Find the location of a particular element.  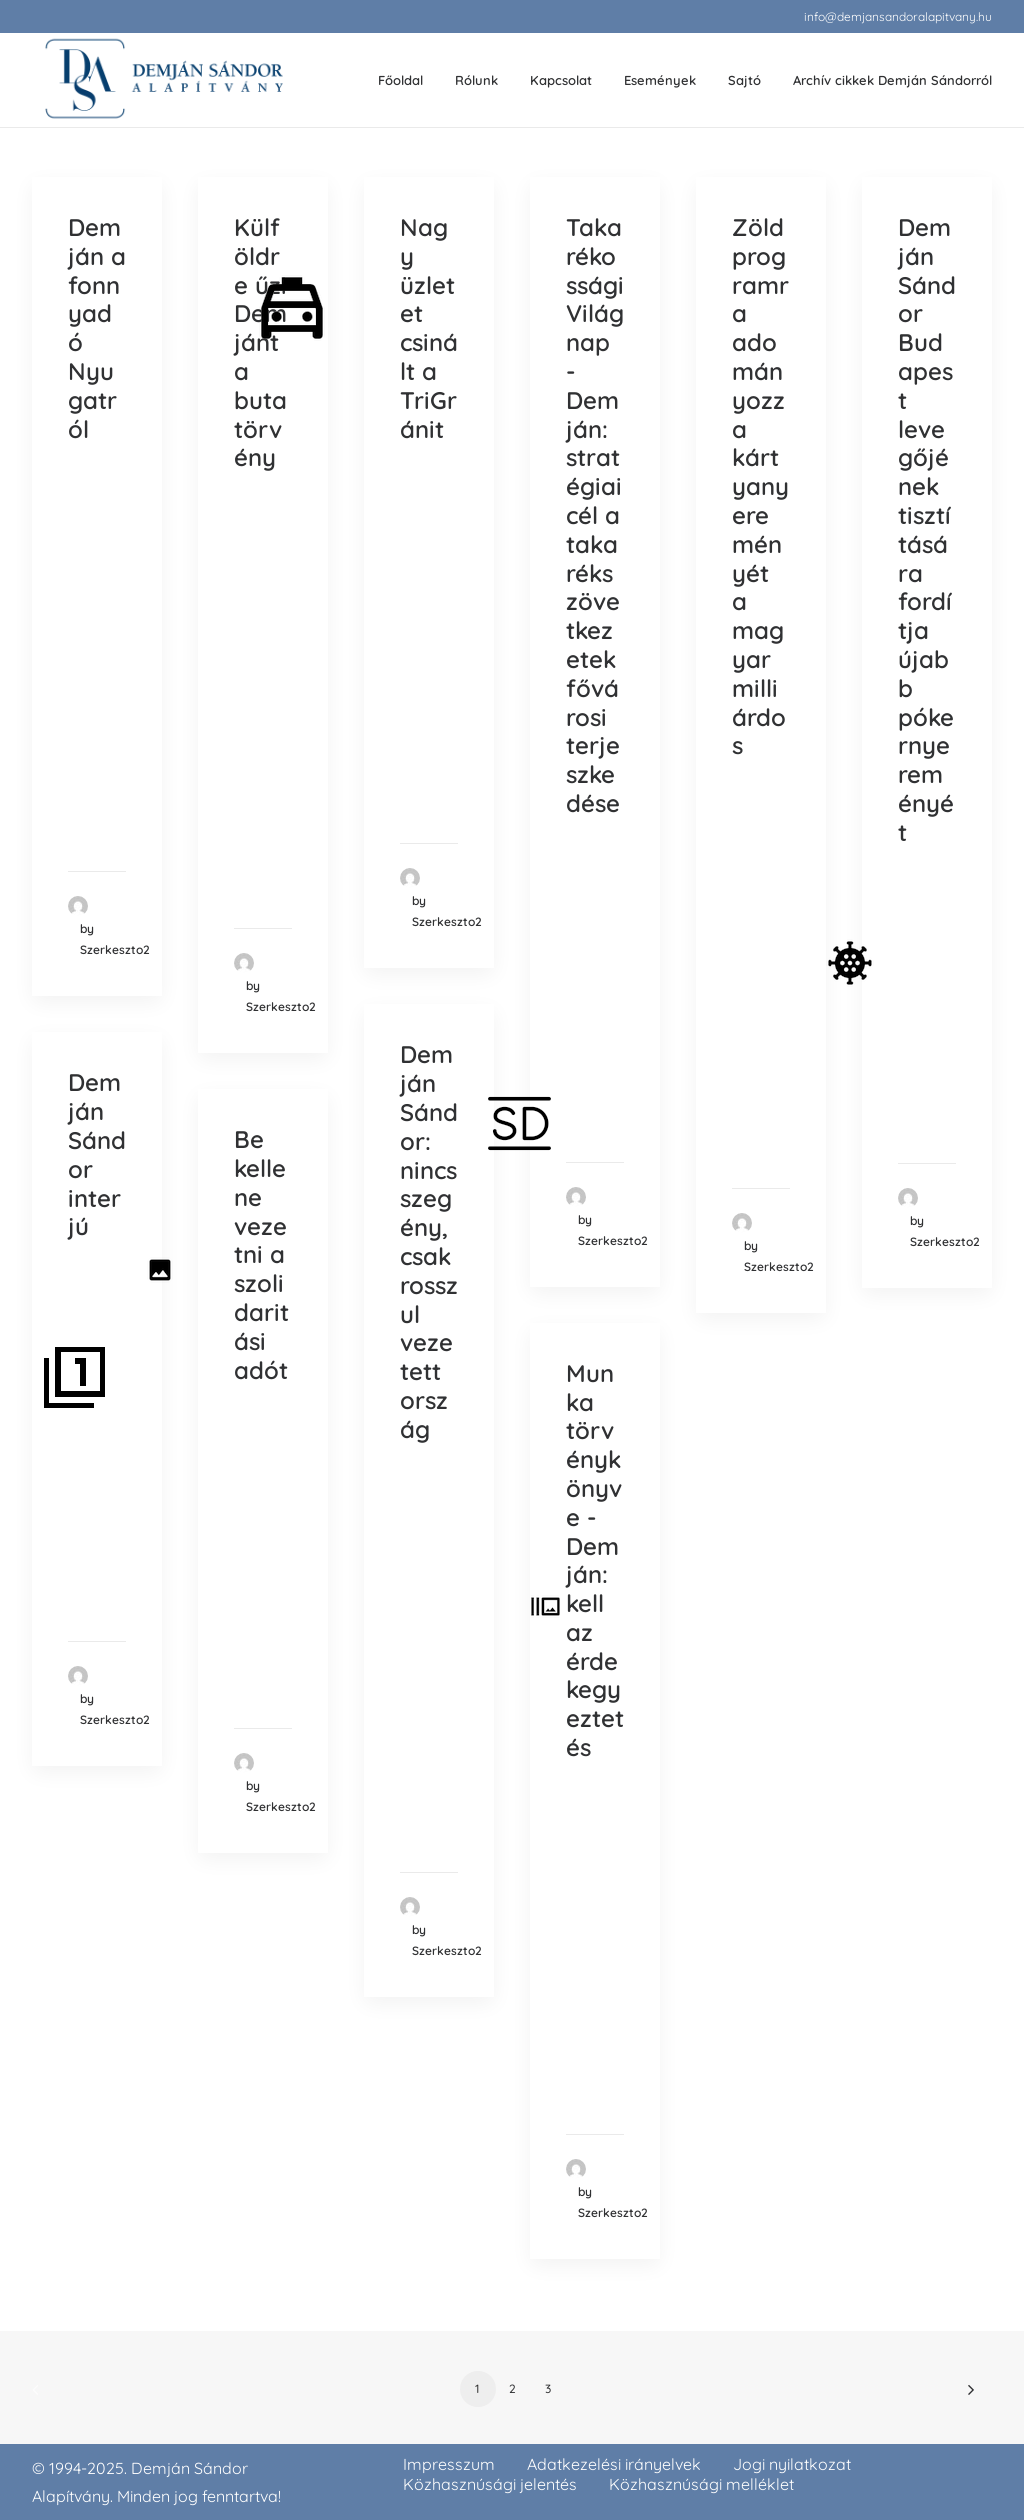

switch to standard definition video quality is located at coordinates (519, 1123).